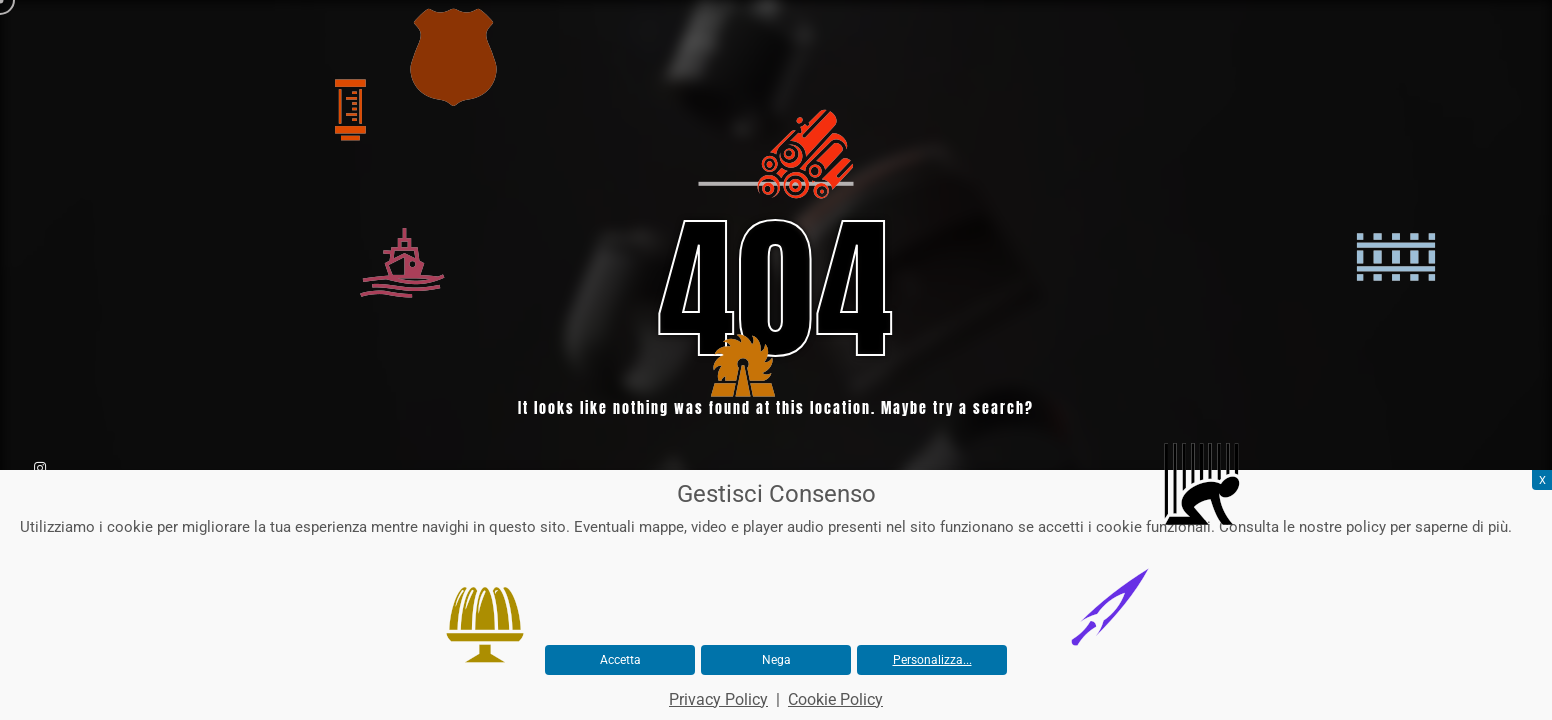 The height and width of the screenshot is (720, 1552). Describe the element at coordinates (1396, 257) in the screenshot. I see `access train or railway station information` at that location.